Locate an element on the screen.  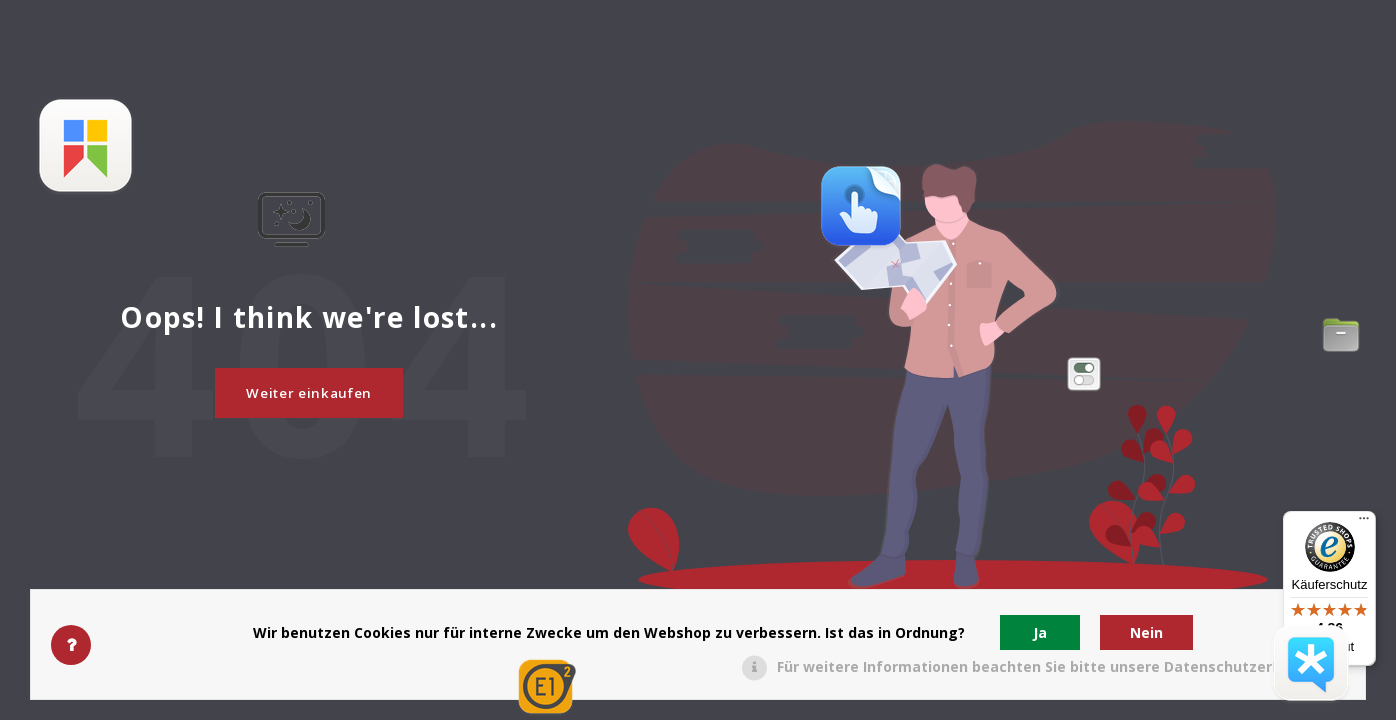
open TIM (QQ office/business messenger) is located at coordinates (1311, 663).